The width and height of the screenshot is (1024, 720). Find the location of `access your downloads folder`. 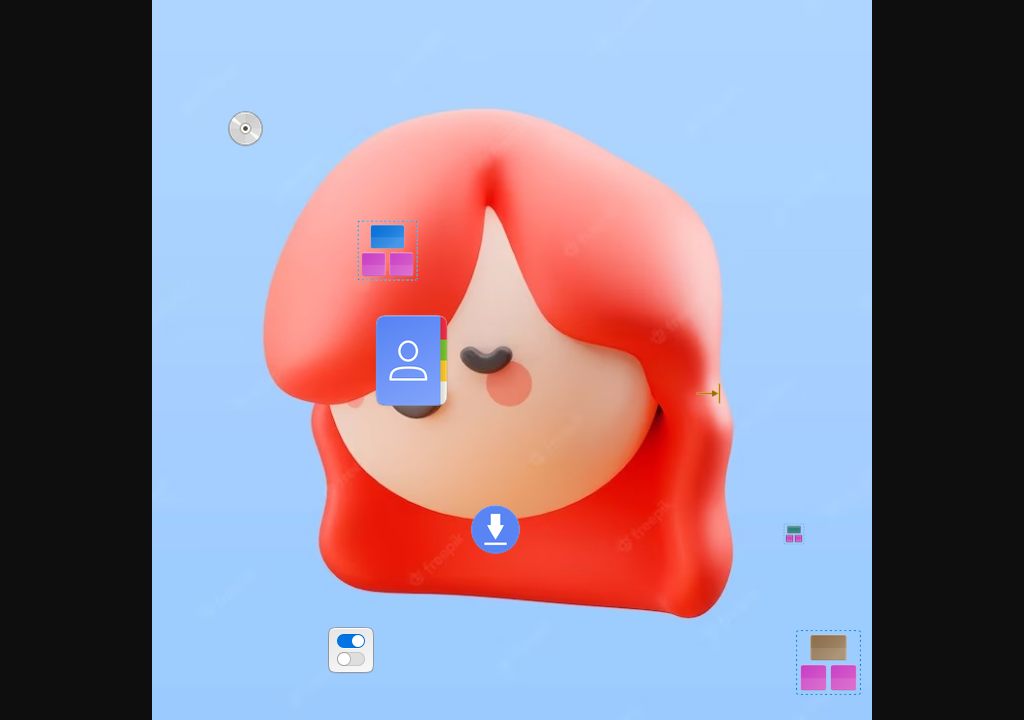

access your downloads folder is located at coordinates (495, 529).